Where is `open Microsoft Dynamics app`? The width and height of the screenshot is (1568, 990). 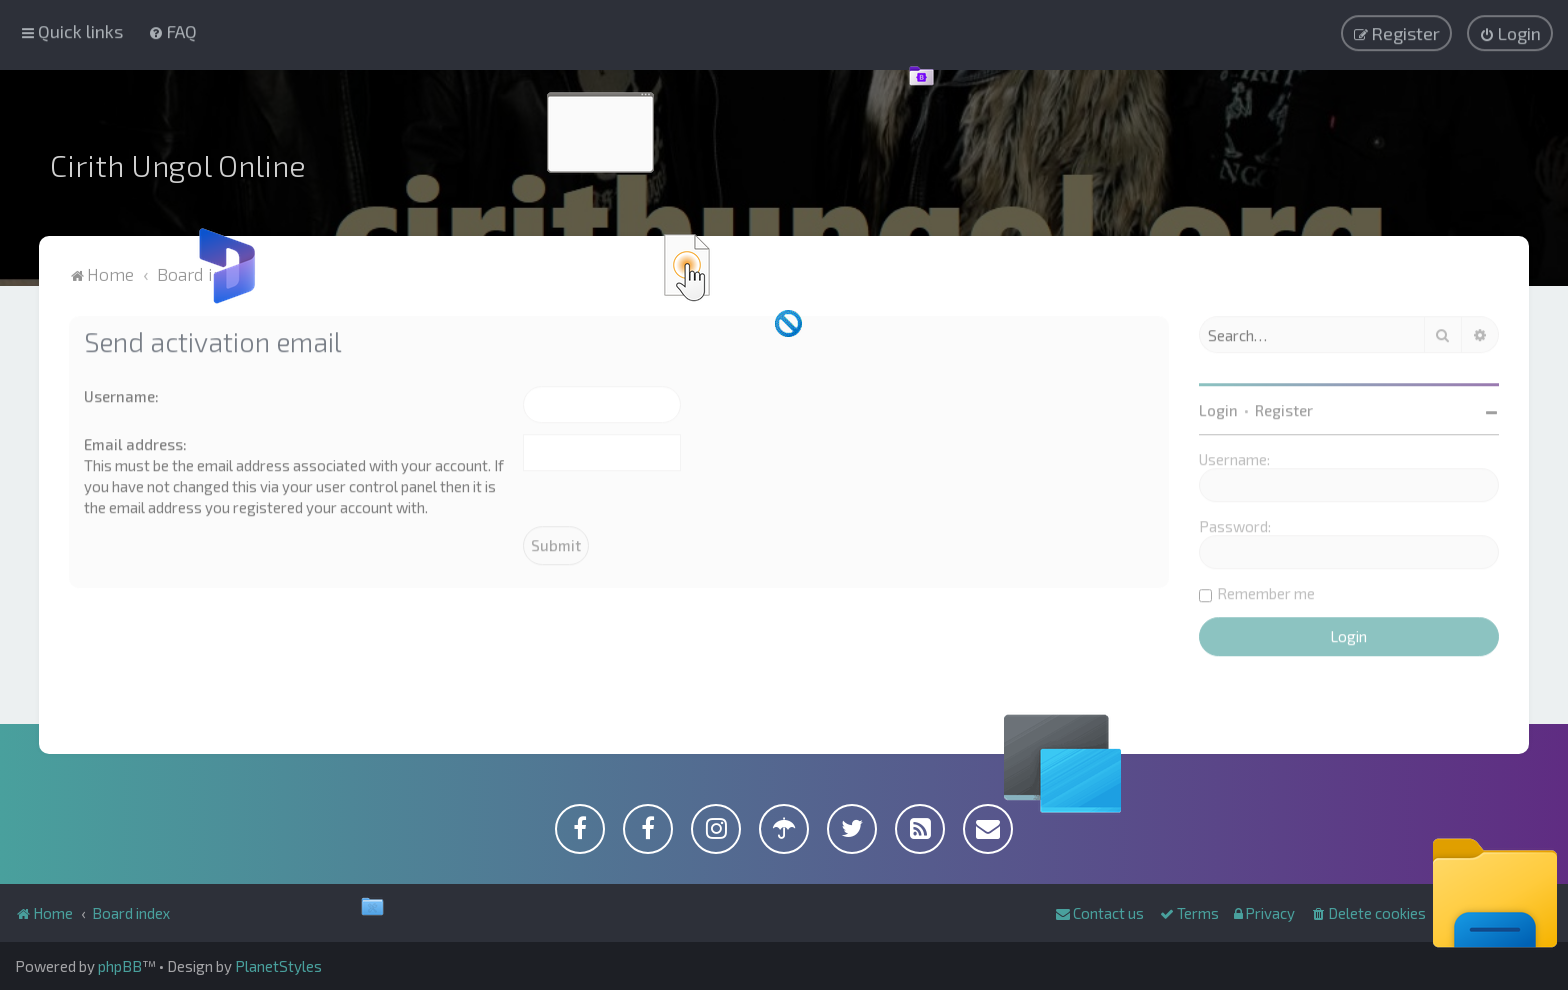 open Microsoft Dynamics app is located at coordinates (228, 266).